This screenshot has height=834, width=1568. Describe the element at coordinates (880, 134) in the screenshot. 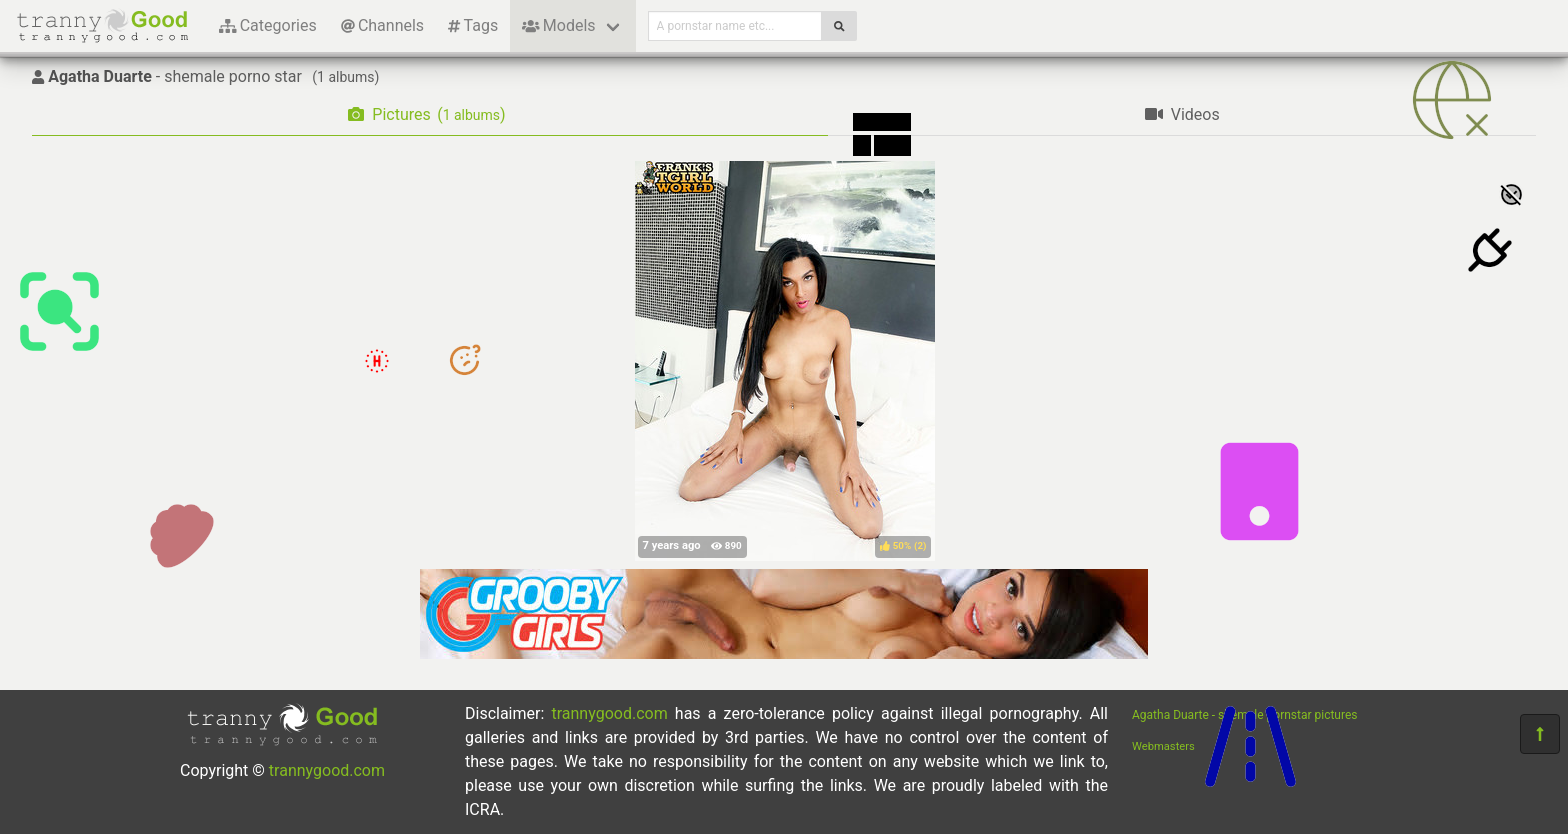

I see `switch to compact view mode` at that location.